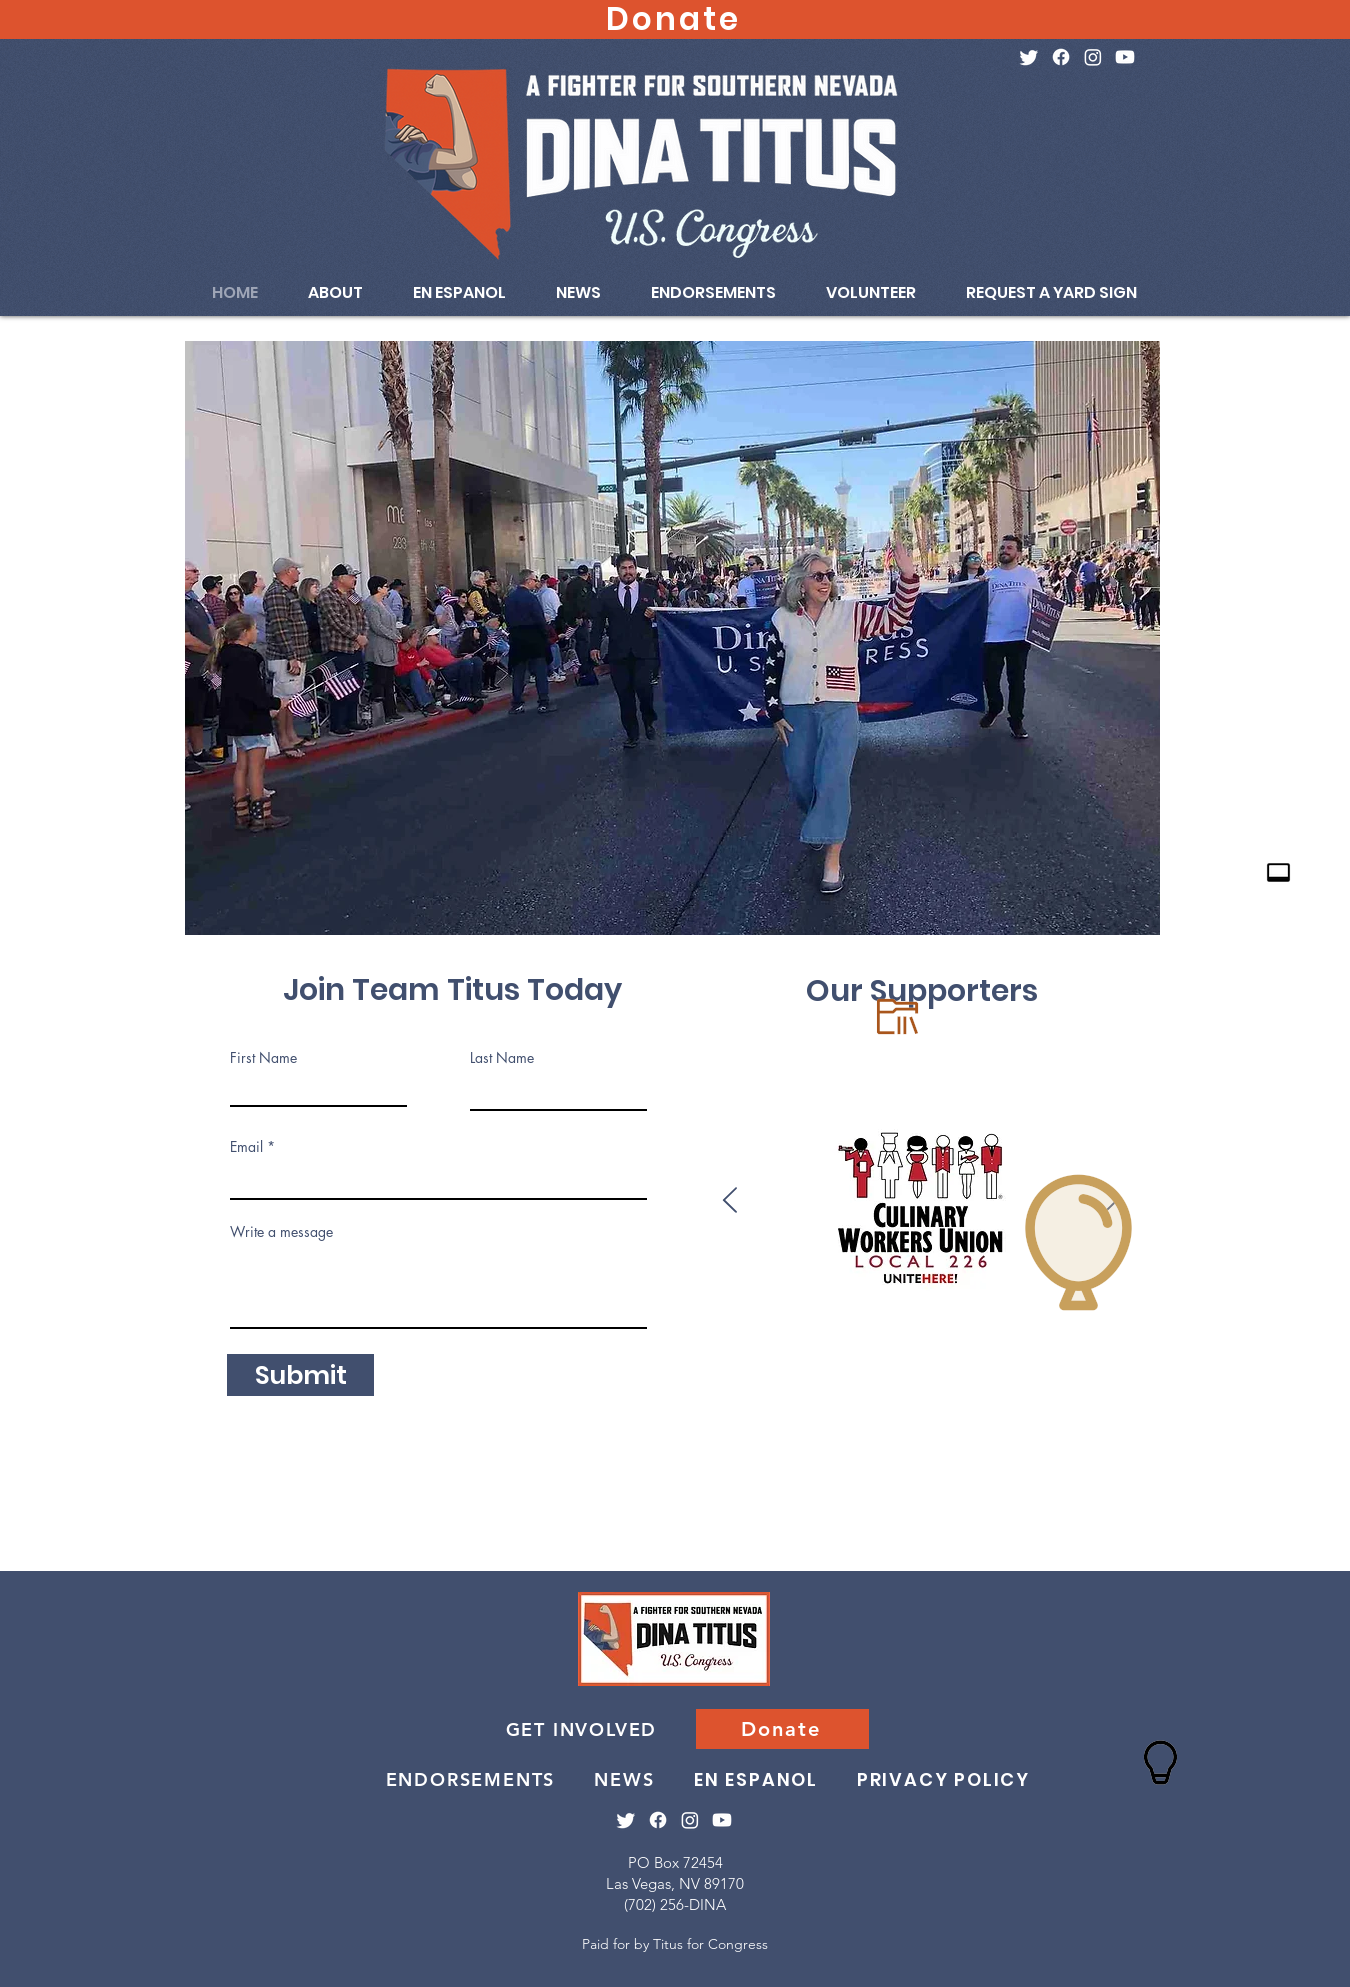 This screenshot has height=1987, width=1350. I want to click on celebration or party event indicator, so click(1078, 1242).